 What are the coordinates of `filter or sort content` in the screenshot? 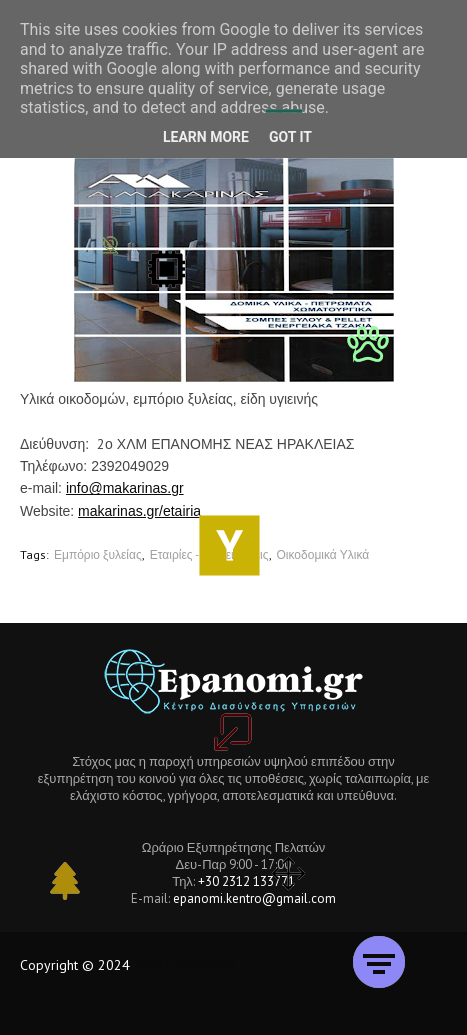 It's located at (379, 962).